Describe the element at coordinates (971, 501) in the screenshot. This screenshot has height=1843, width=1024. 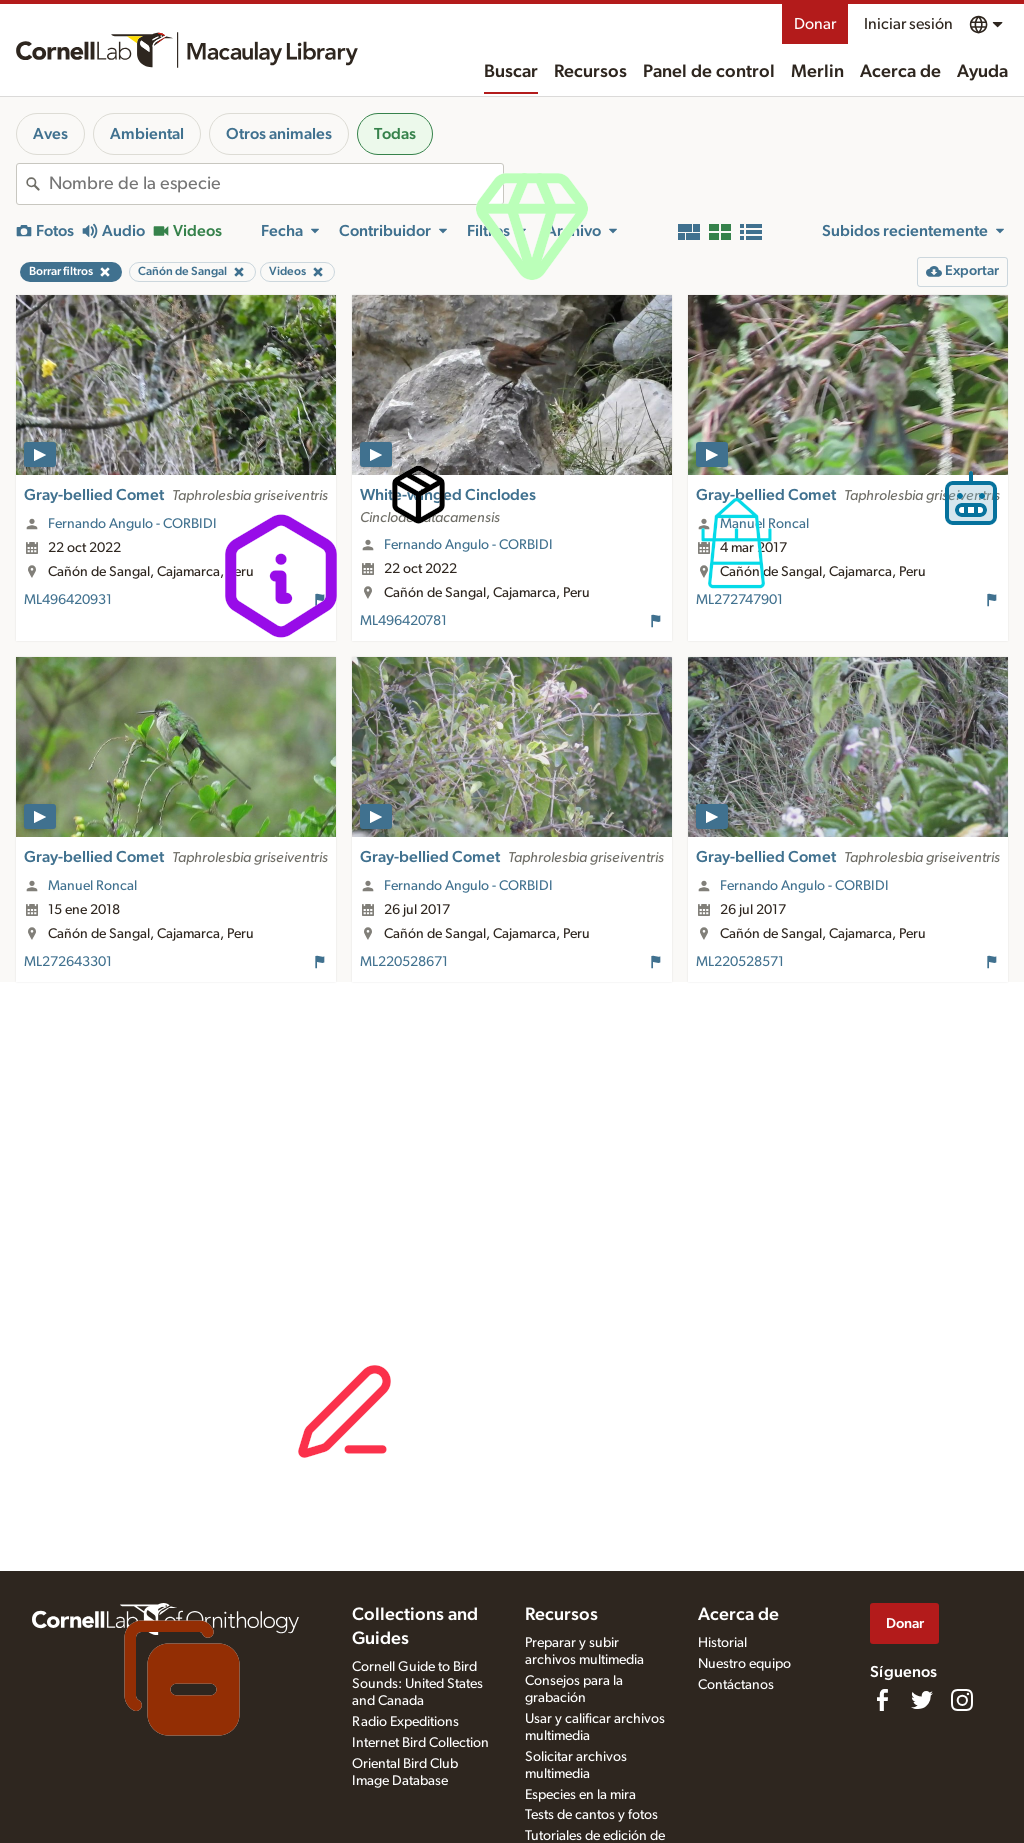
I see `access AI assistant or chatbot` at that location.